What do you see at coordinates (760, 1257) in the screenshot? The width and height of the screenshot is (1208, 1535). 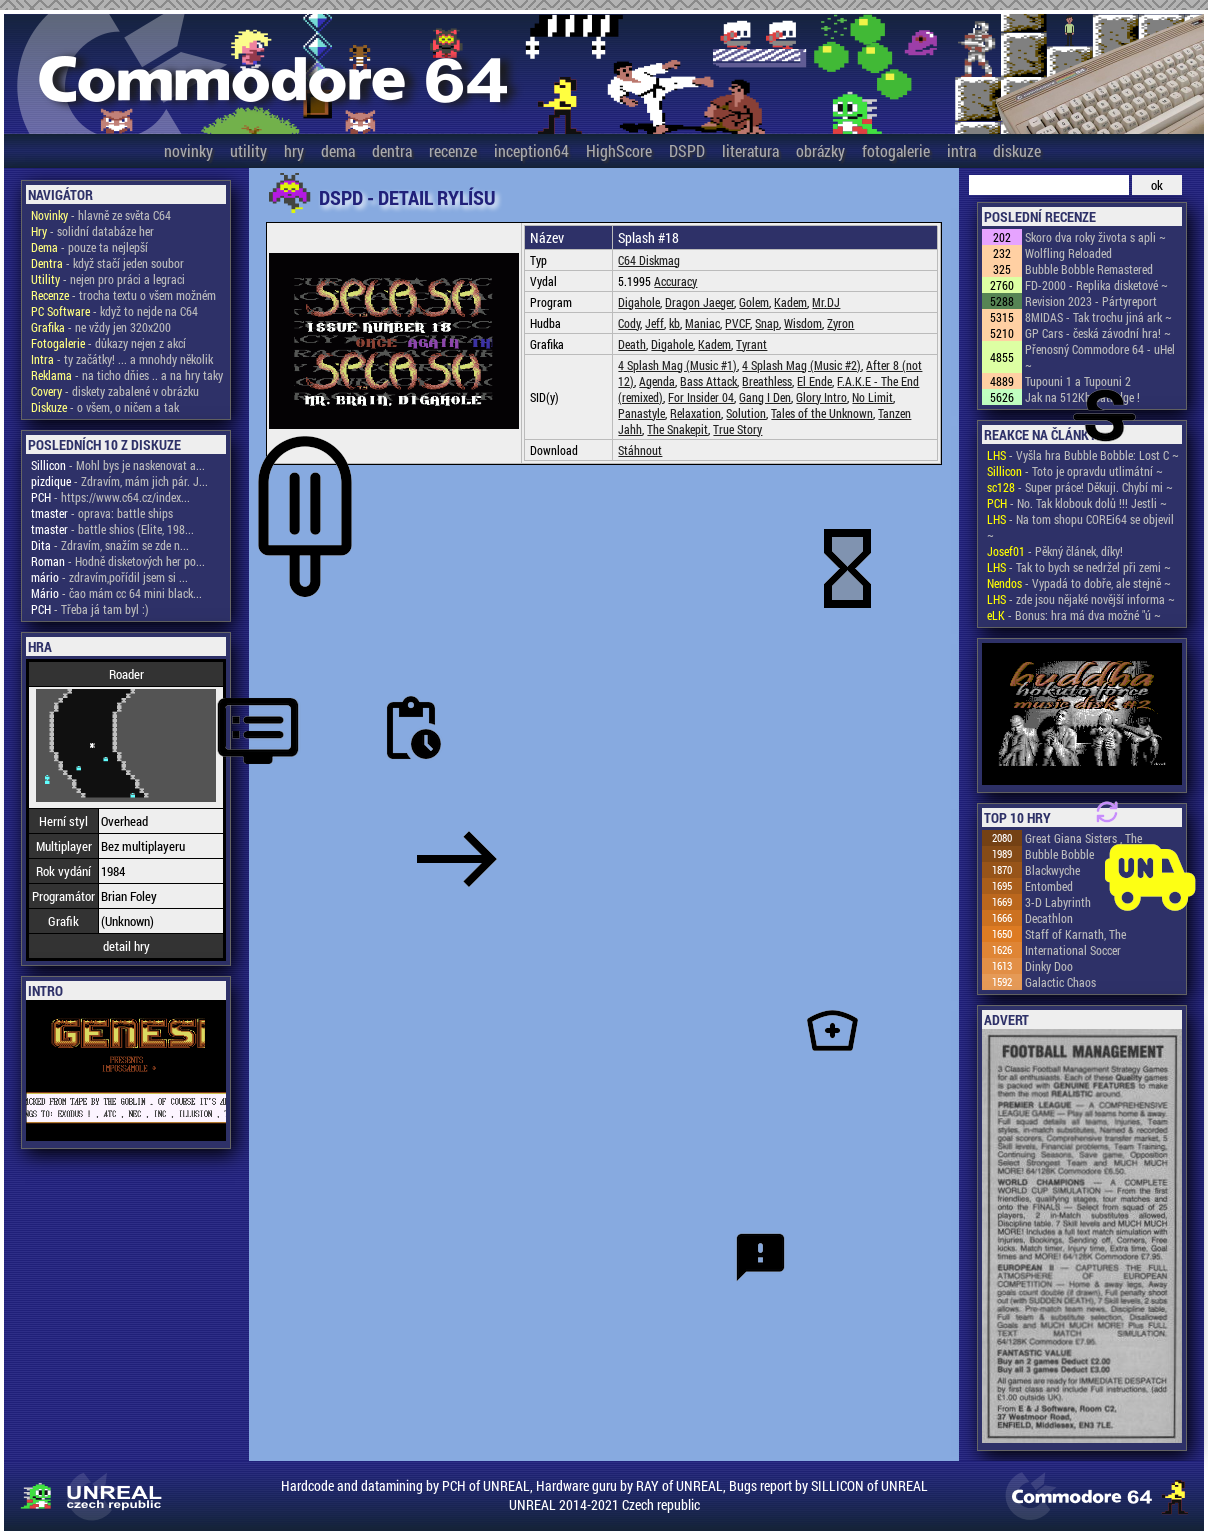 I see `submit feedback or comments` at bounding box center [760, 1257].